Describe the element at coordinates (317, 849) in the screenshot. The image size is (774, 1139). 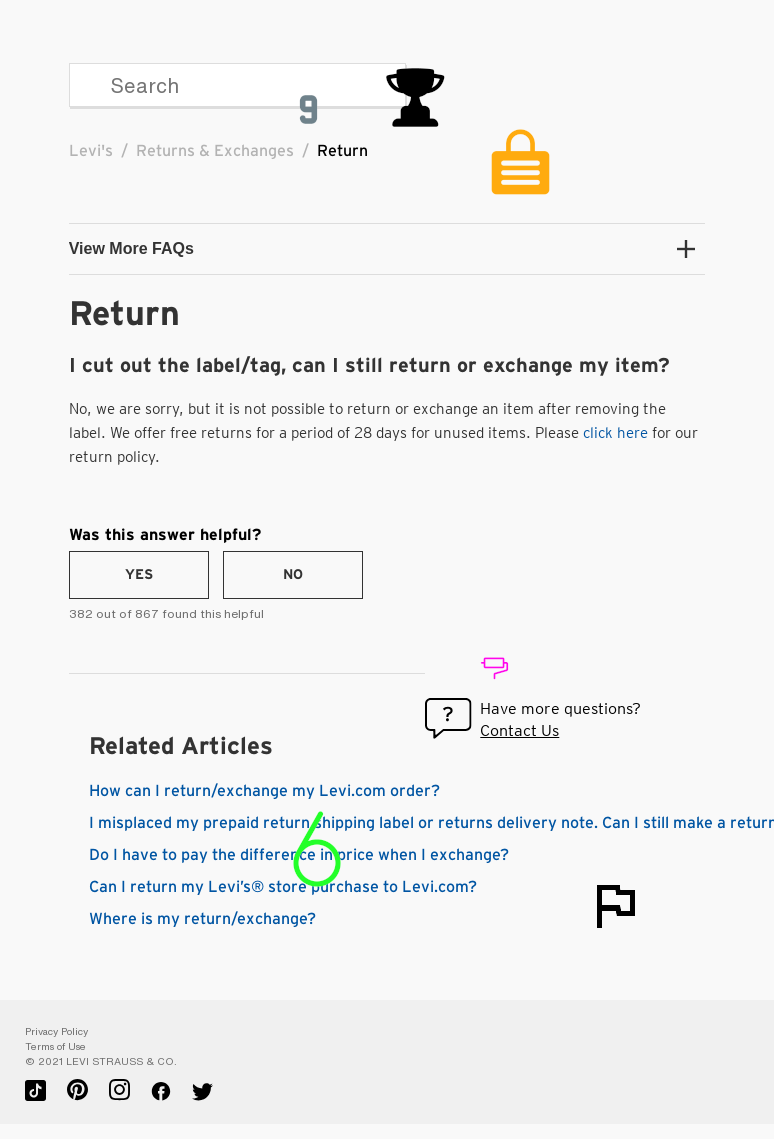
I see `indicates the number six in a list or sequence` at that location.